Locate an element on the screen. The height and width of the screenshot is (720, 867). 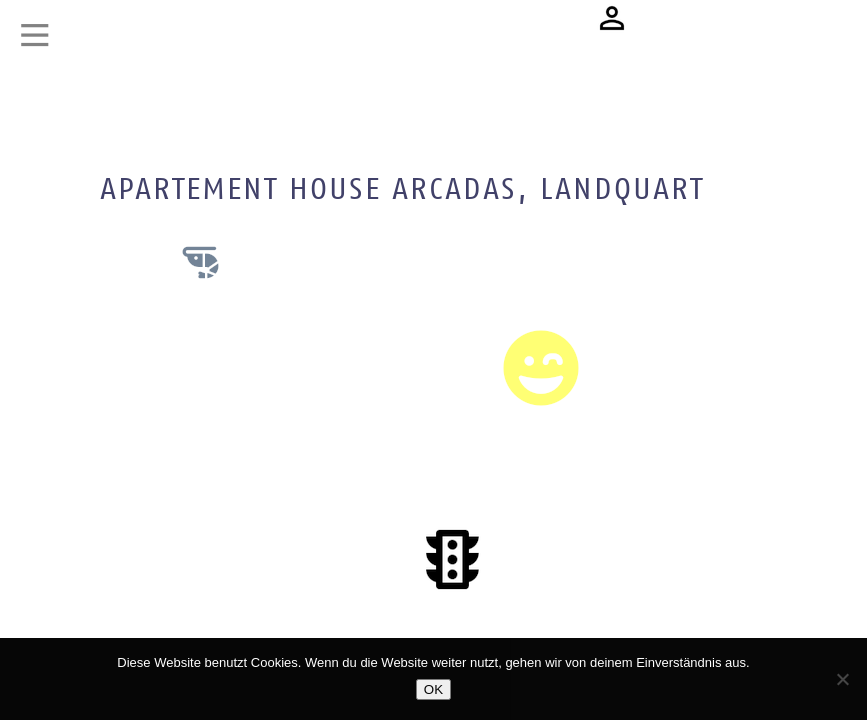
view traffic conditions is located at coordinates (452, 559).